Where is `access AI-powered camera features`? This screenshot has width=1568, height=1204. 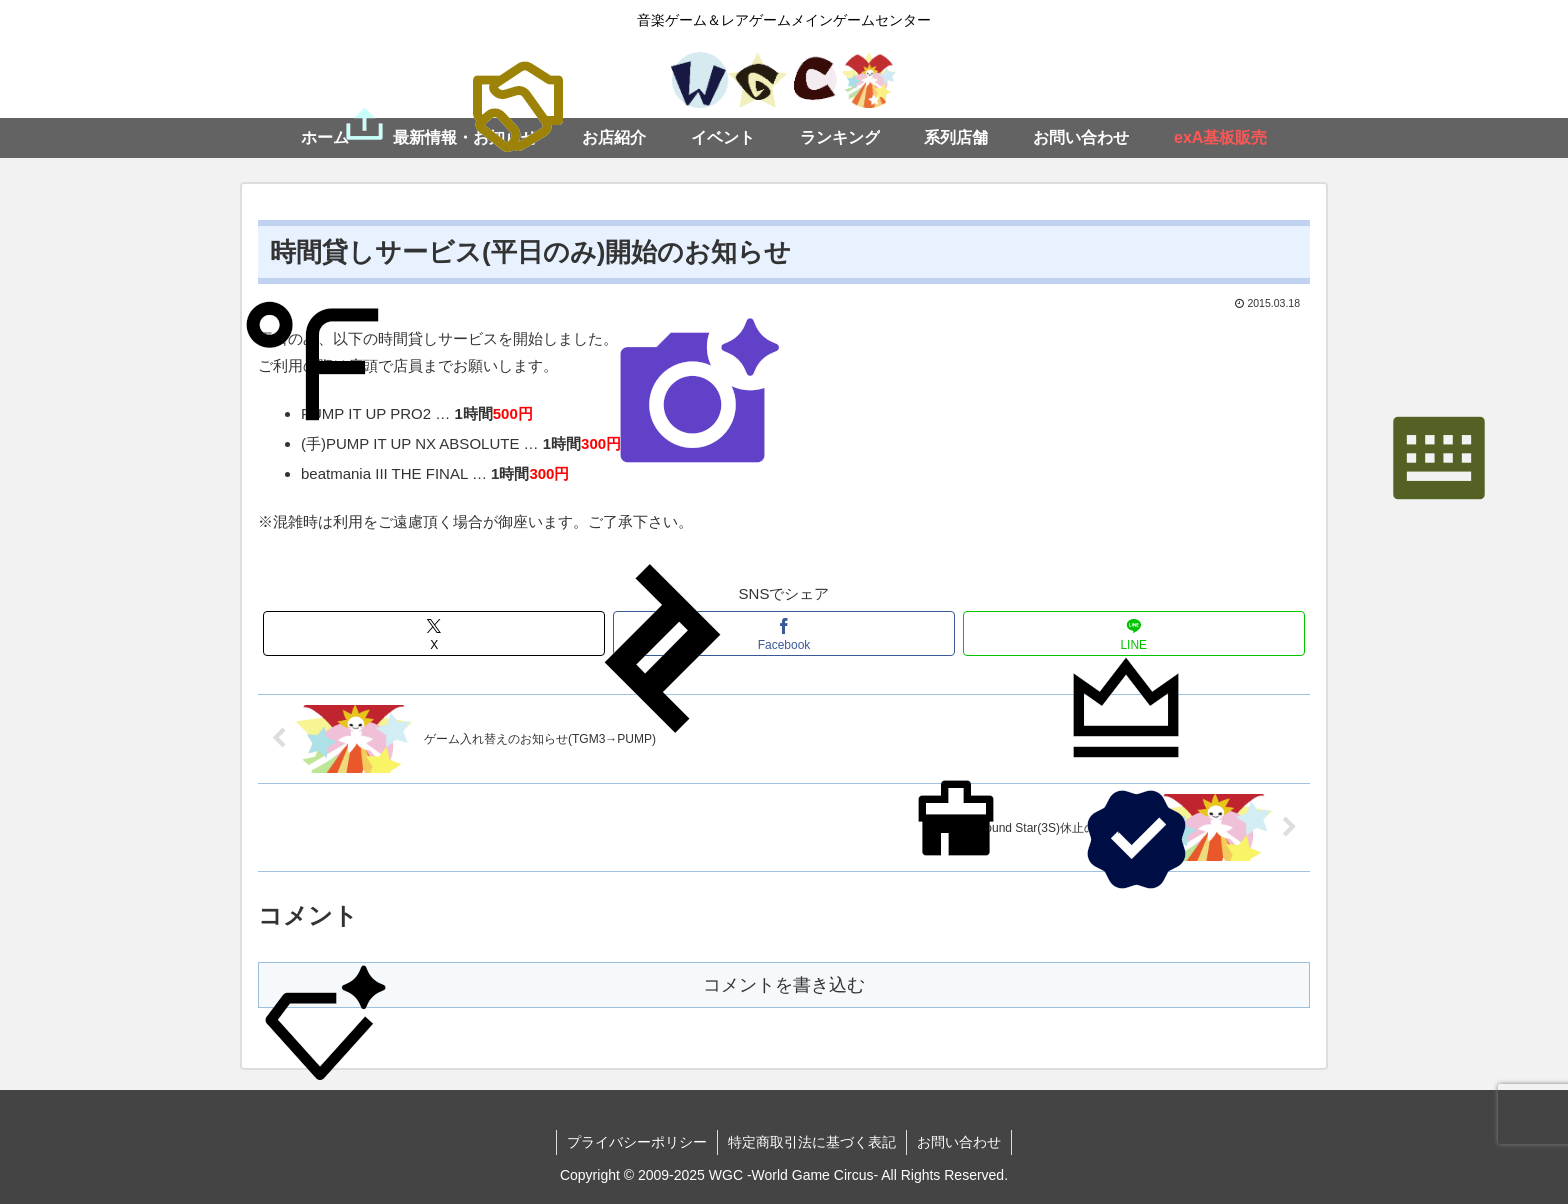 access AI-powered camera features is located at coordinates (692, 397).